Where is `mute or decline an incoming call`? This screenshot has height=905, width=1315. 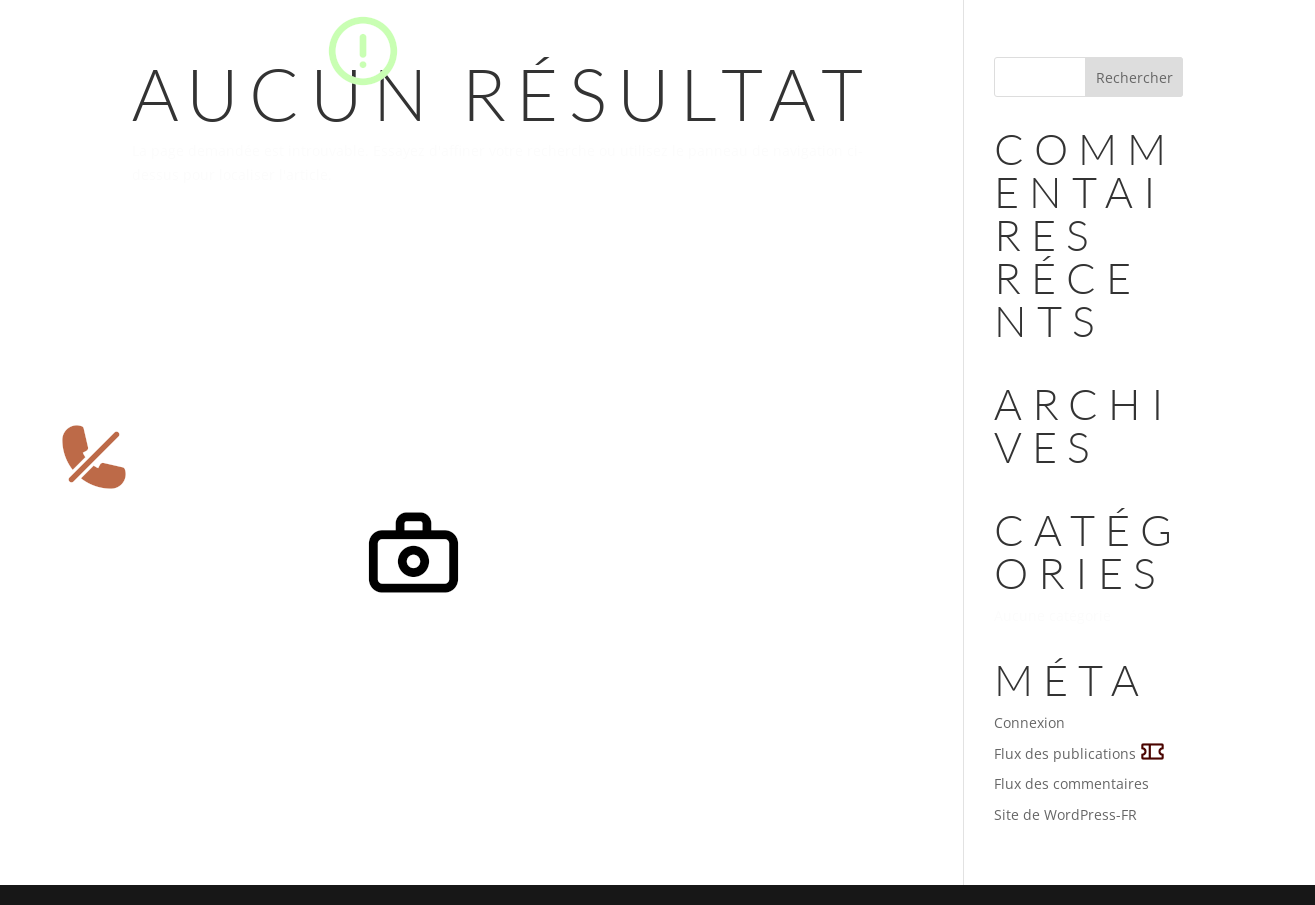
mute or decline an incoming call is located at coordinates (94, 457).